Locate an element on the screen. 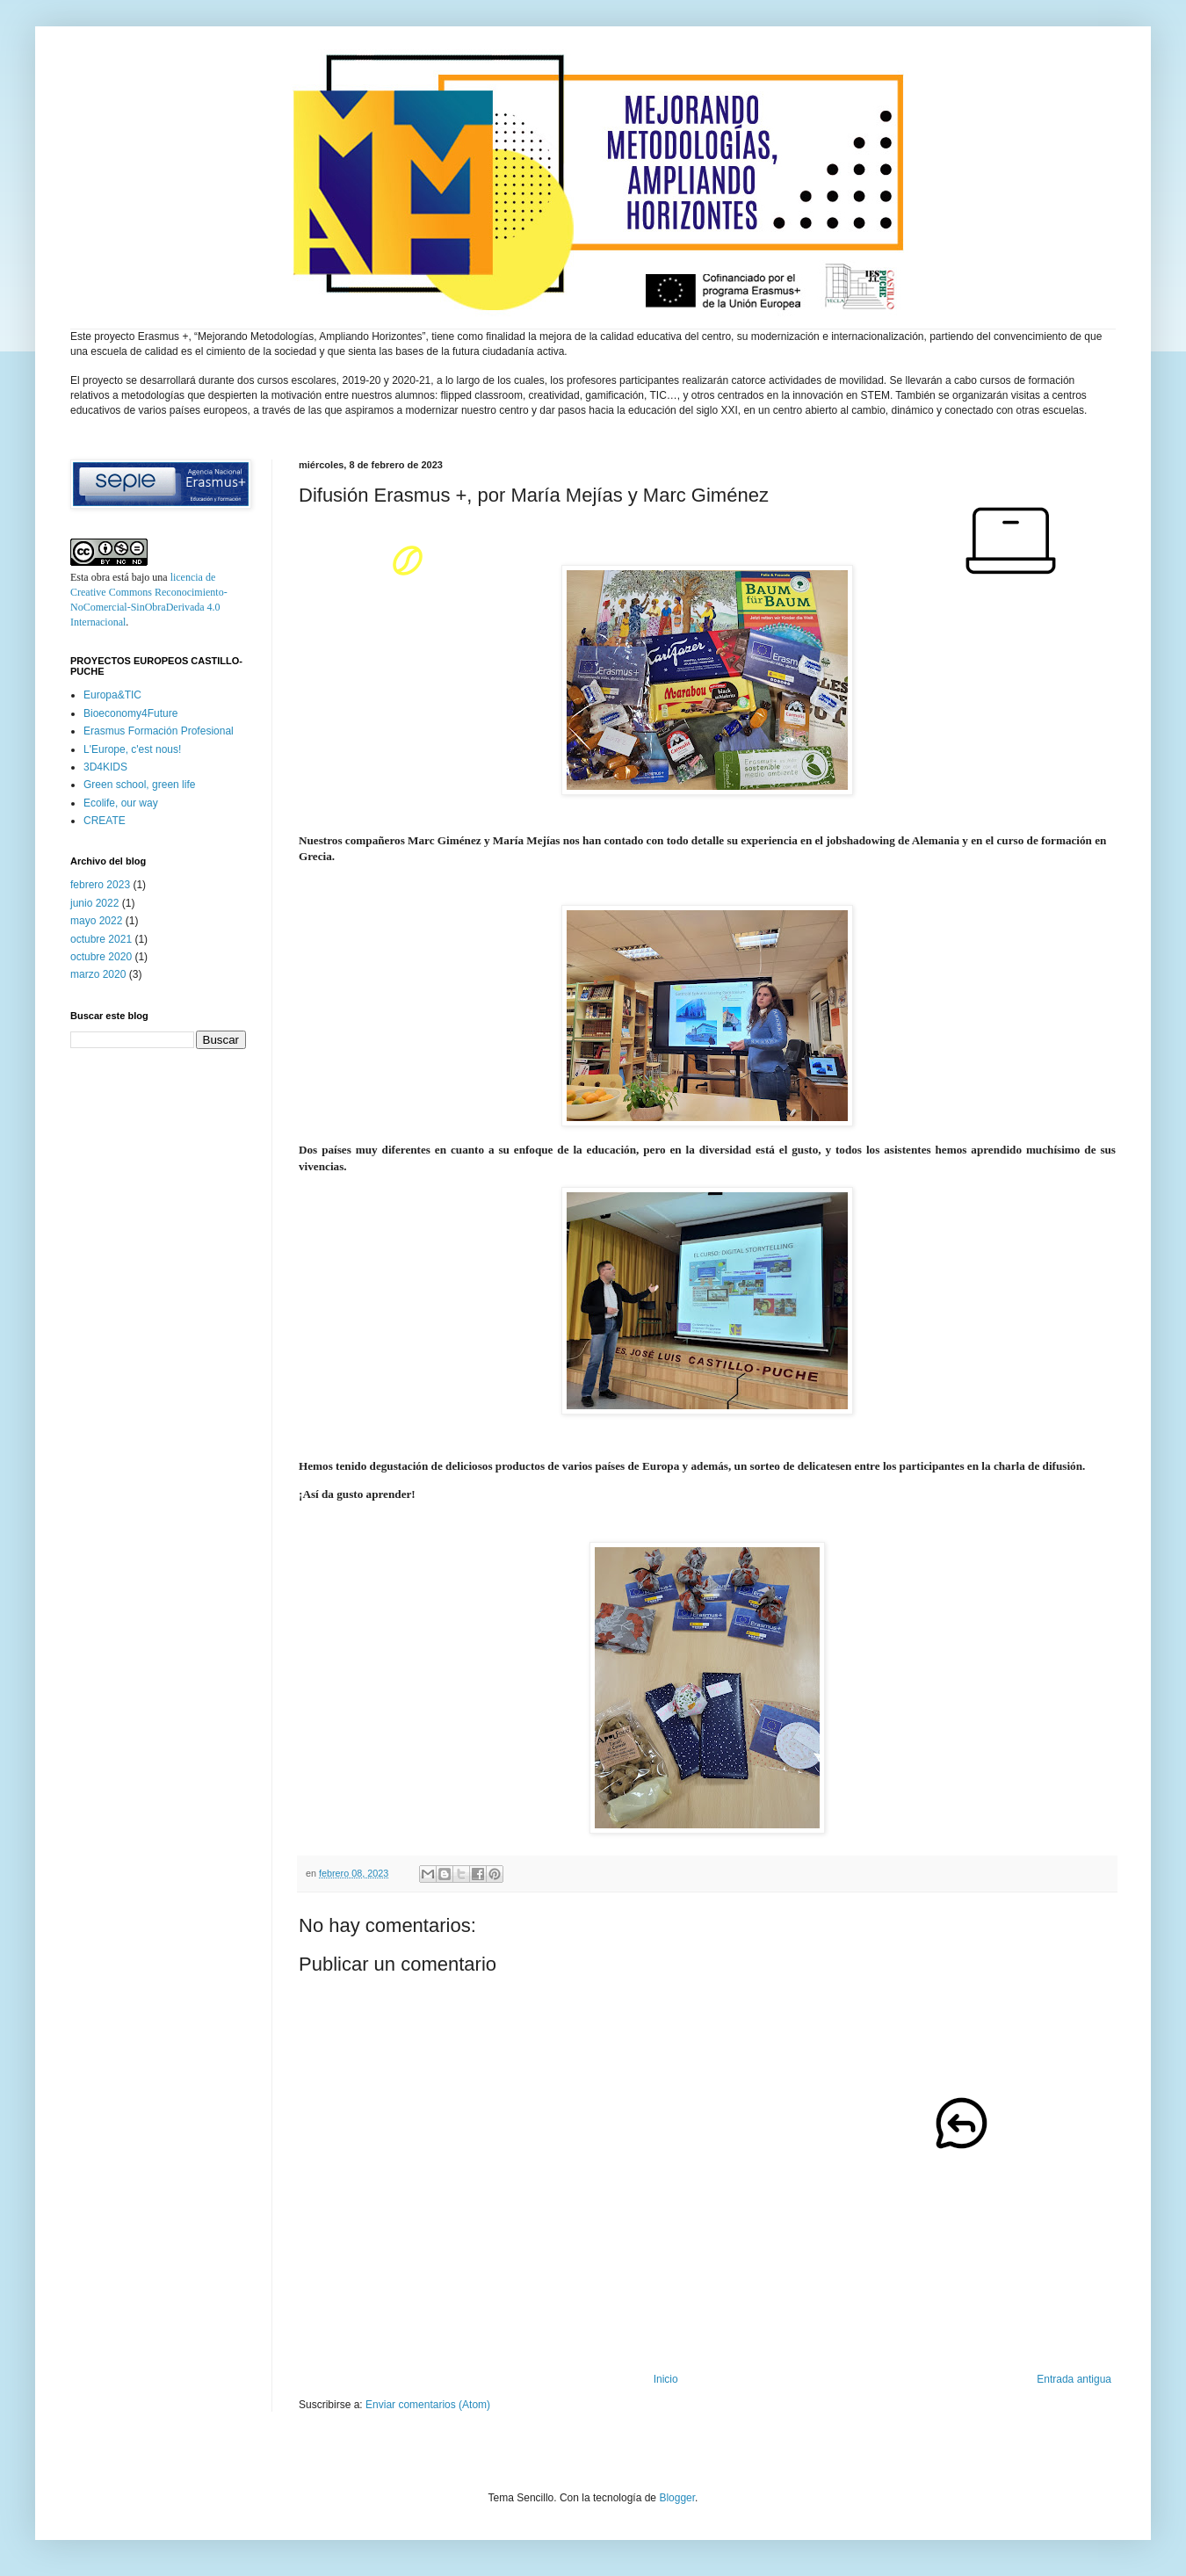 The height and width of the screenshot is (2576, 1186). browse coffee shop locations is located at coordinates (408, 561).